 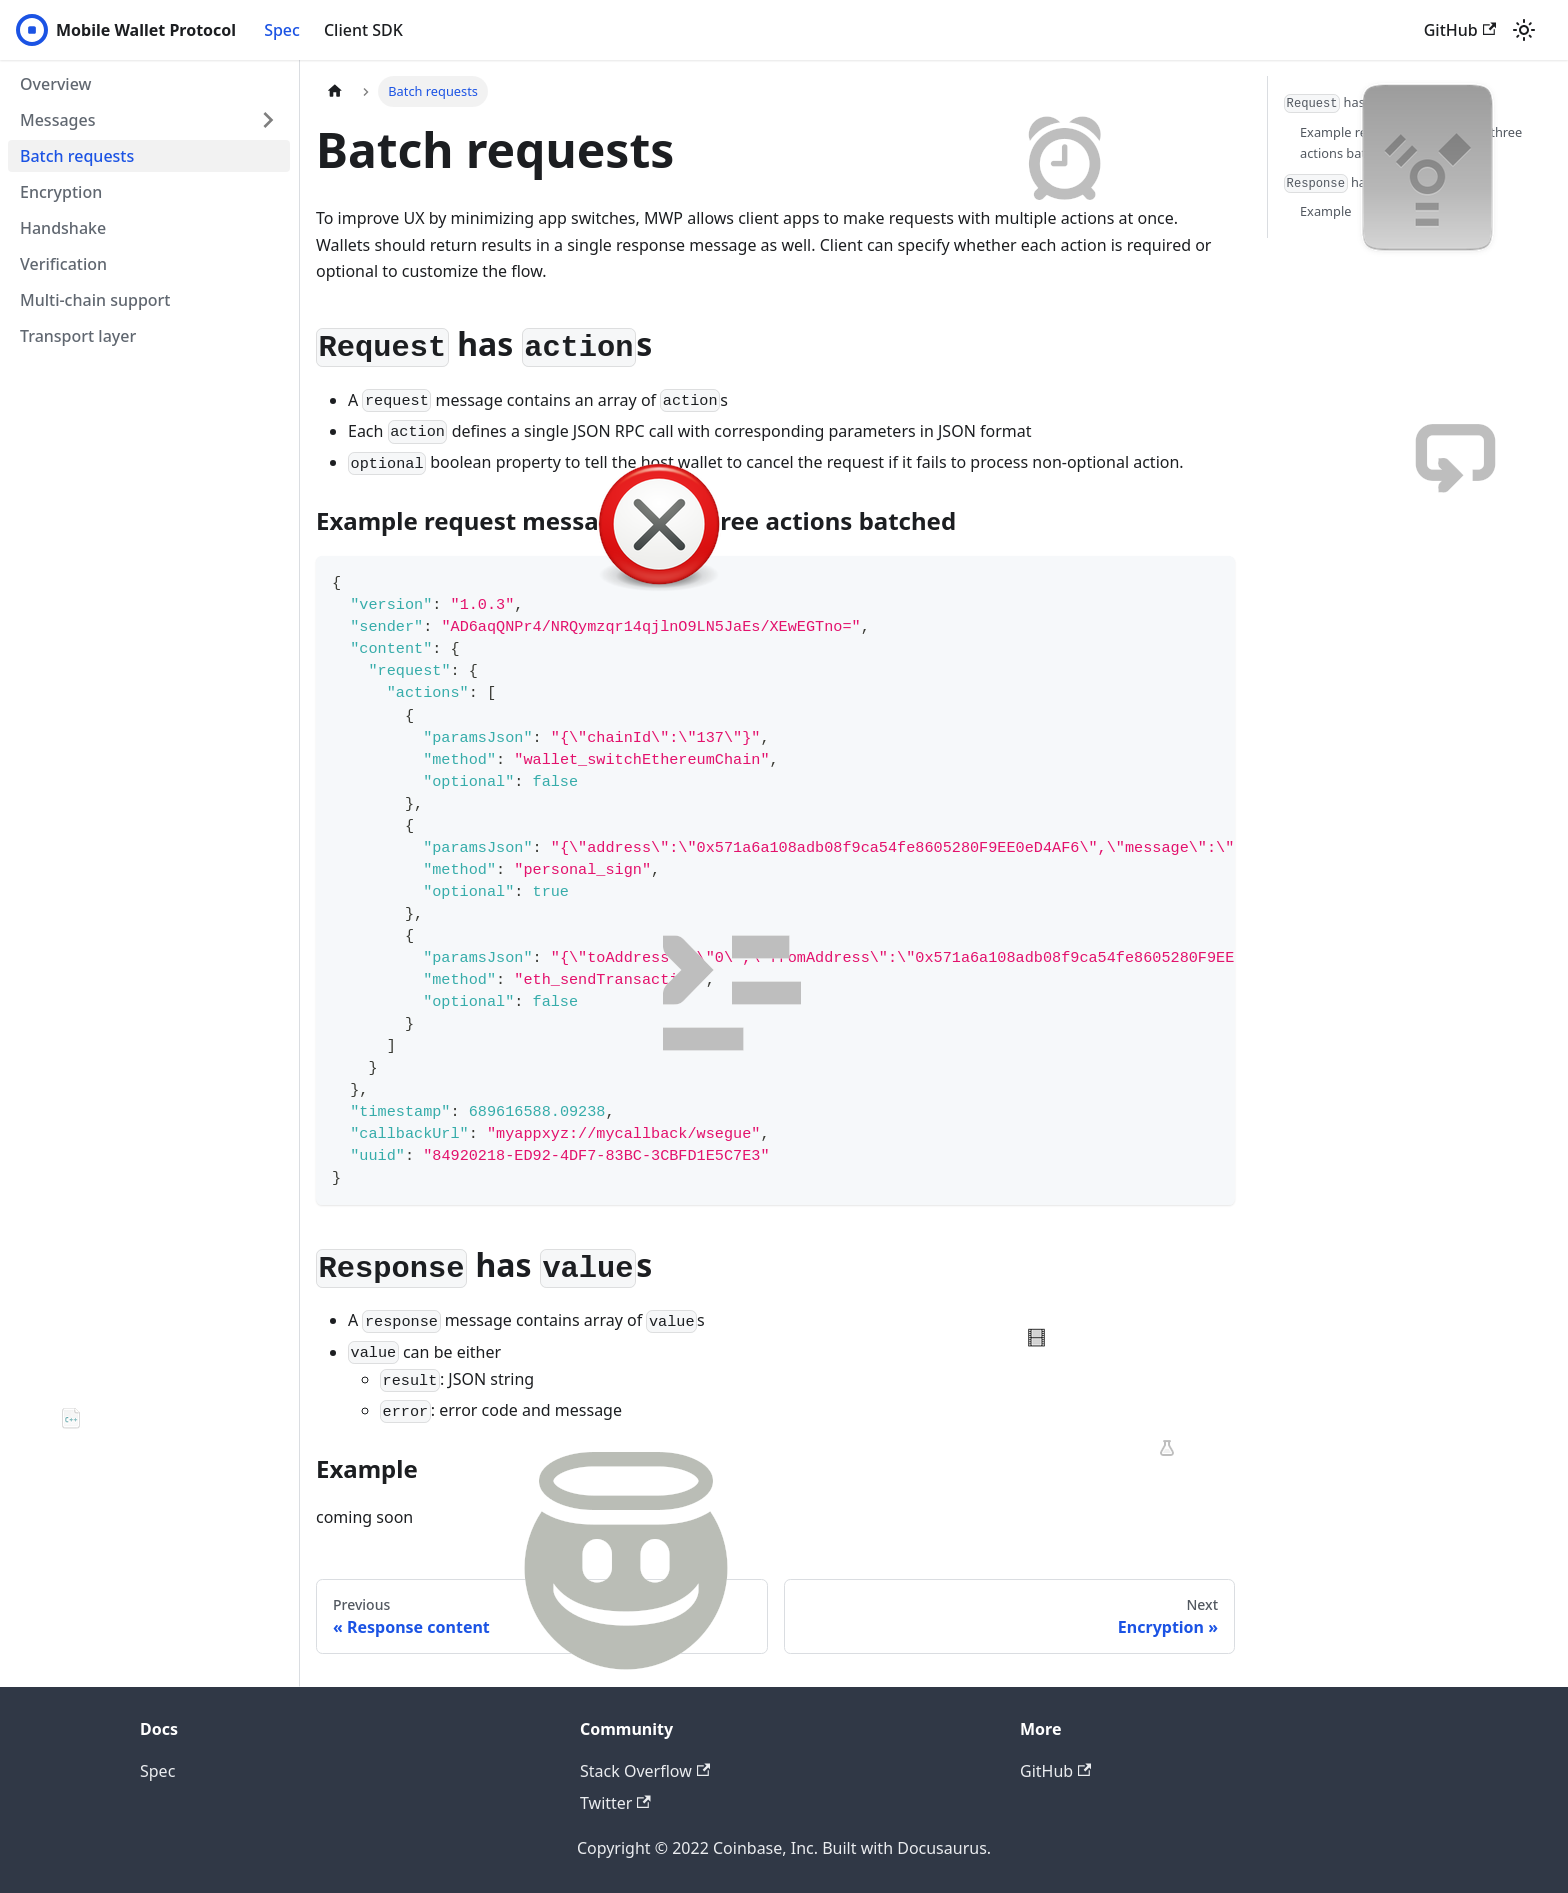 What do you see at coordinates (71, 1418) in the screenshot?
I see `a C++ source code file` at bounding box center [71, 1418].